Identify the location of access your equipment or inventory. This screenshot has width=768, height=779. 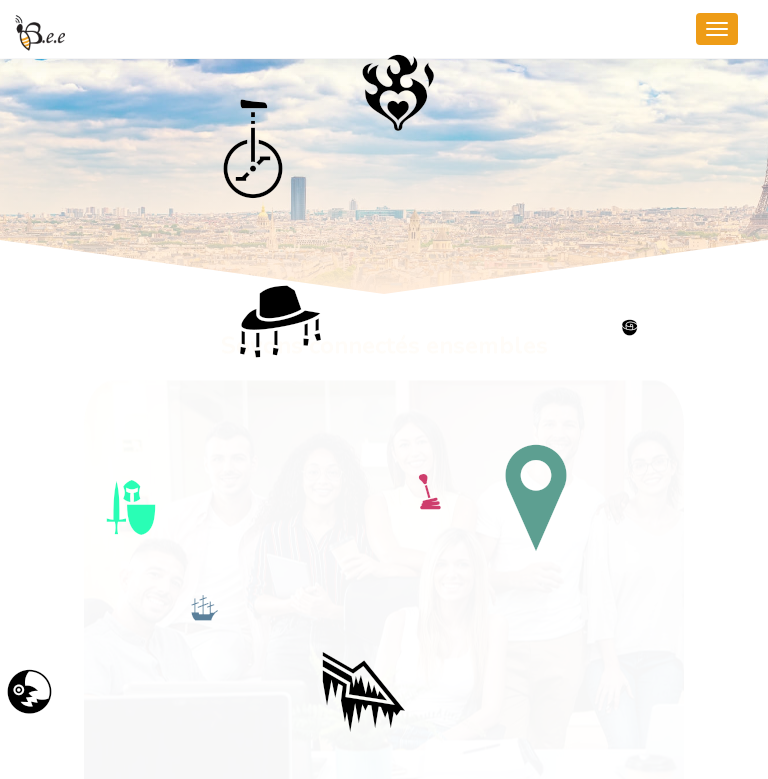
(131, 508).